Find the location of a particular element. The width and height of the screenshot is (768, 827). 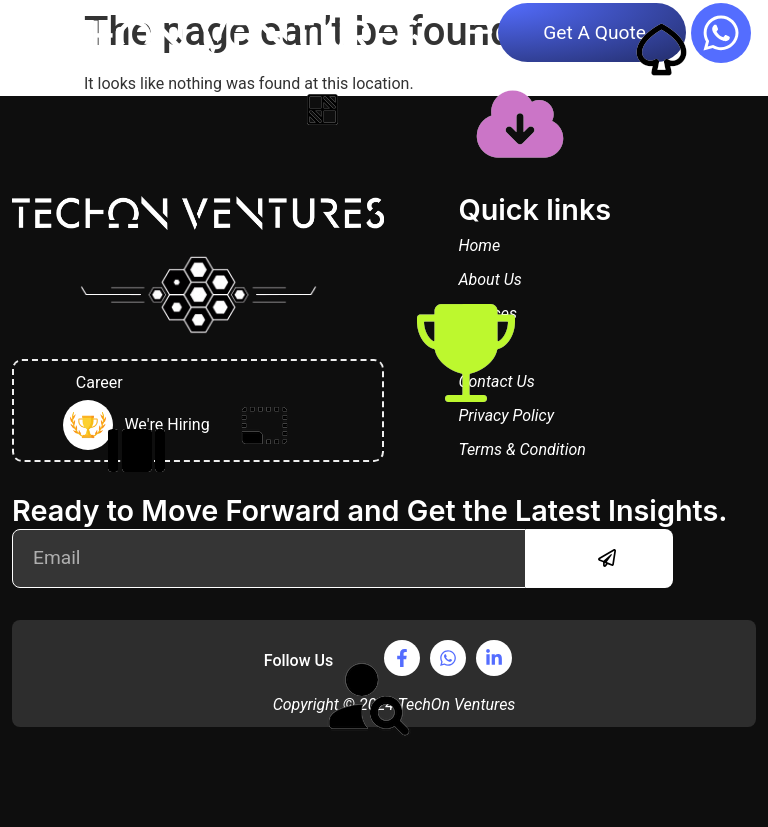

resize image to smaller dimensions is located at coordinates (264, 425).